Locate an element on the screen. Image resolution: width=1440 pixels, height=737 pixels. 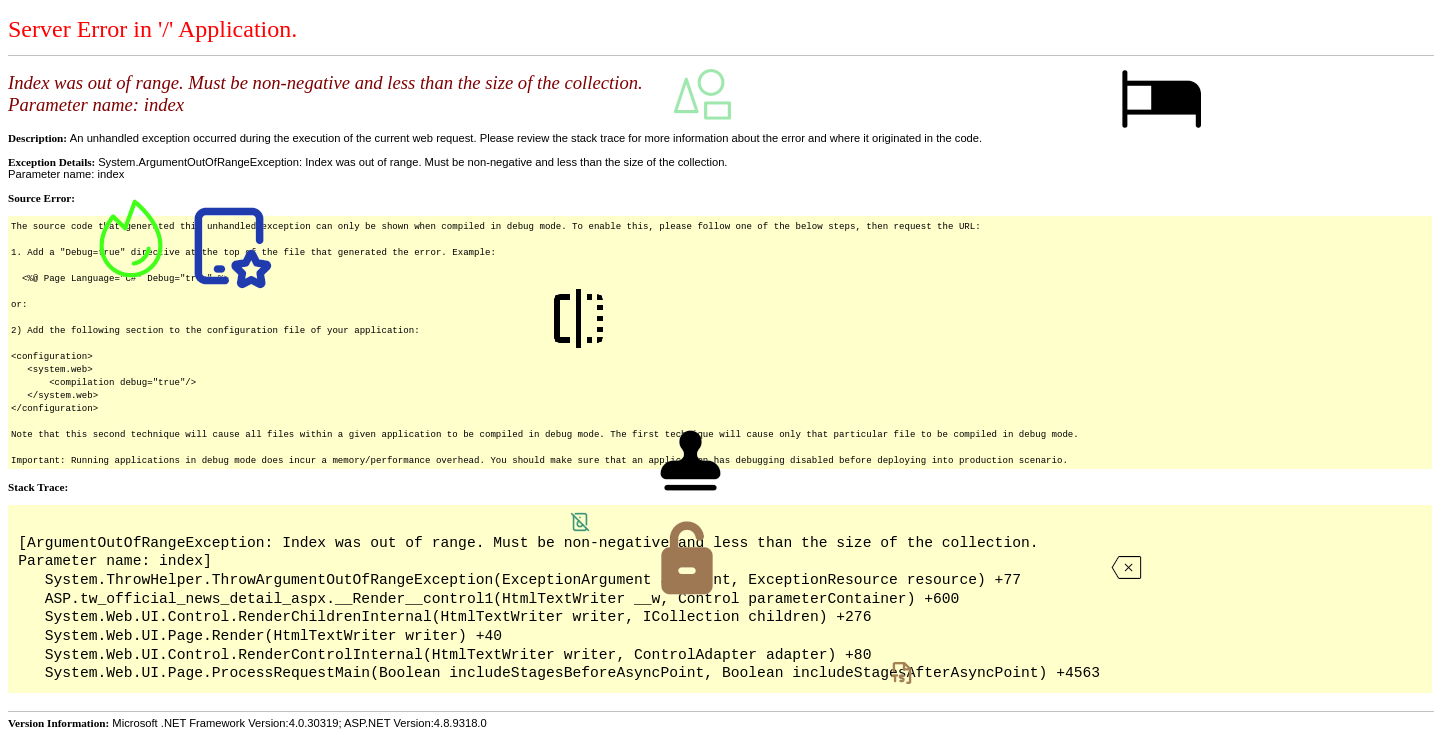
mute external speaker is located at coordinates (580, 522).